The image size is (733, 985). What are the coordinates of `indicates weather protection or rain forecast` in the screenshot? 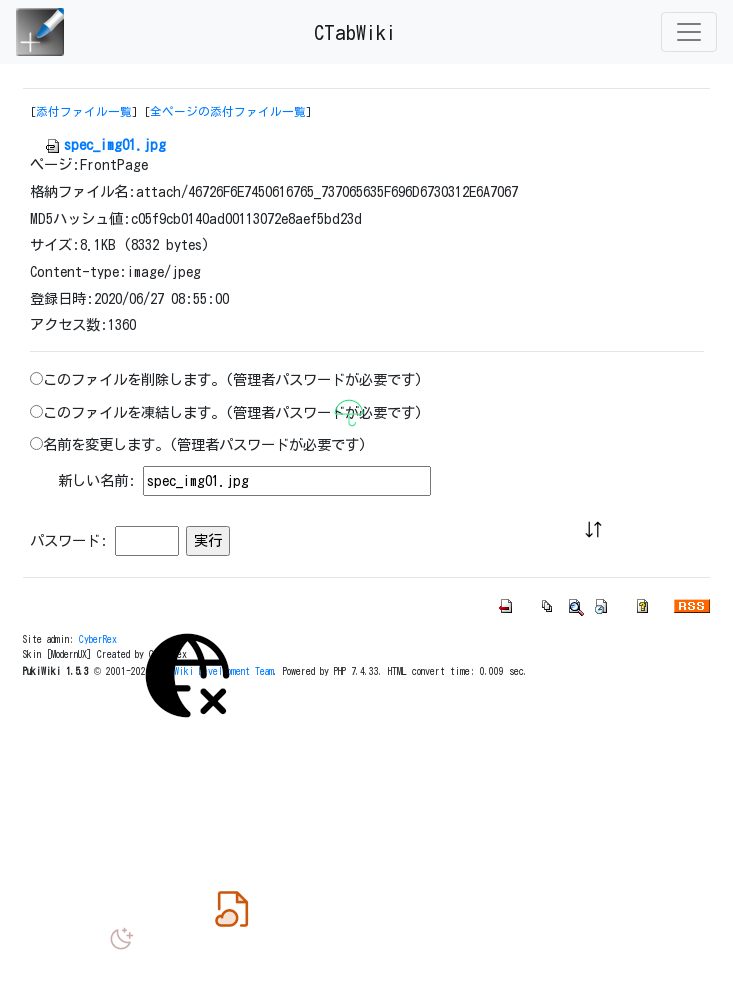 It's located at (349, 413).